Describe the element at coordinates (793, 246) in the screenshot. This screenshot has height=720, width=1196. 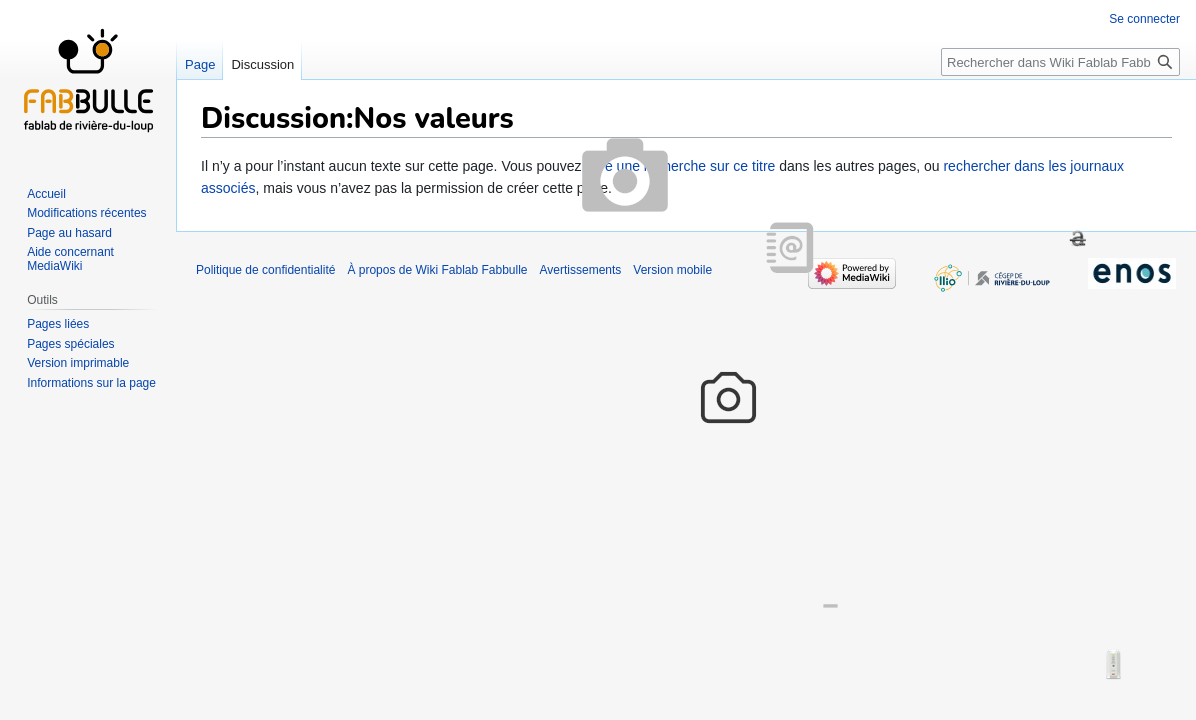
I see `open address book or contacts` at that location.